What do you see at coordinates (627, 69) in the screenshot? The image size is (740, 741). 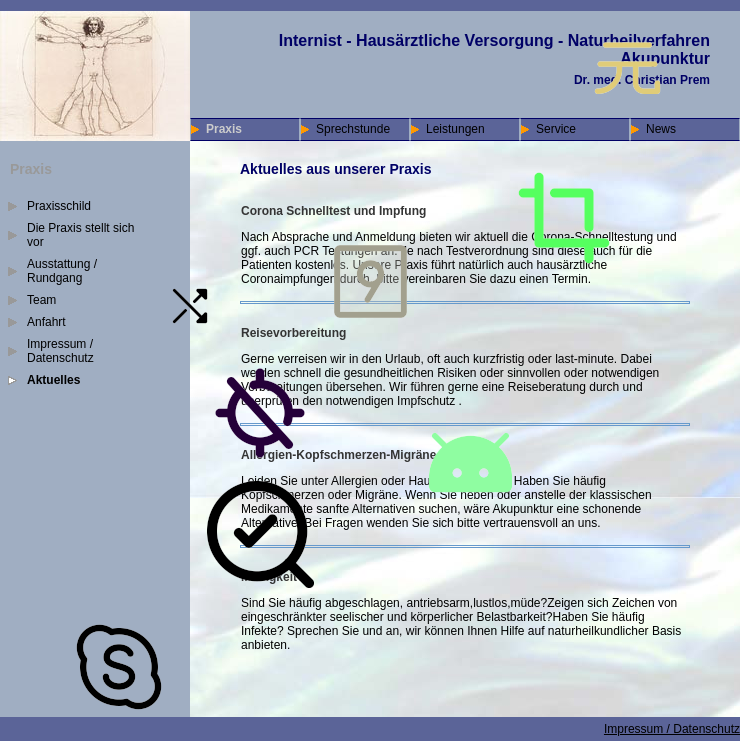 I see `view prices in chinese yuan` at bounding box center [627, 69].